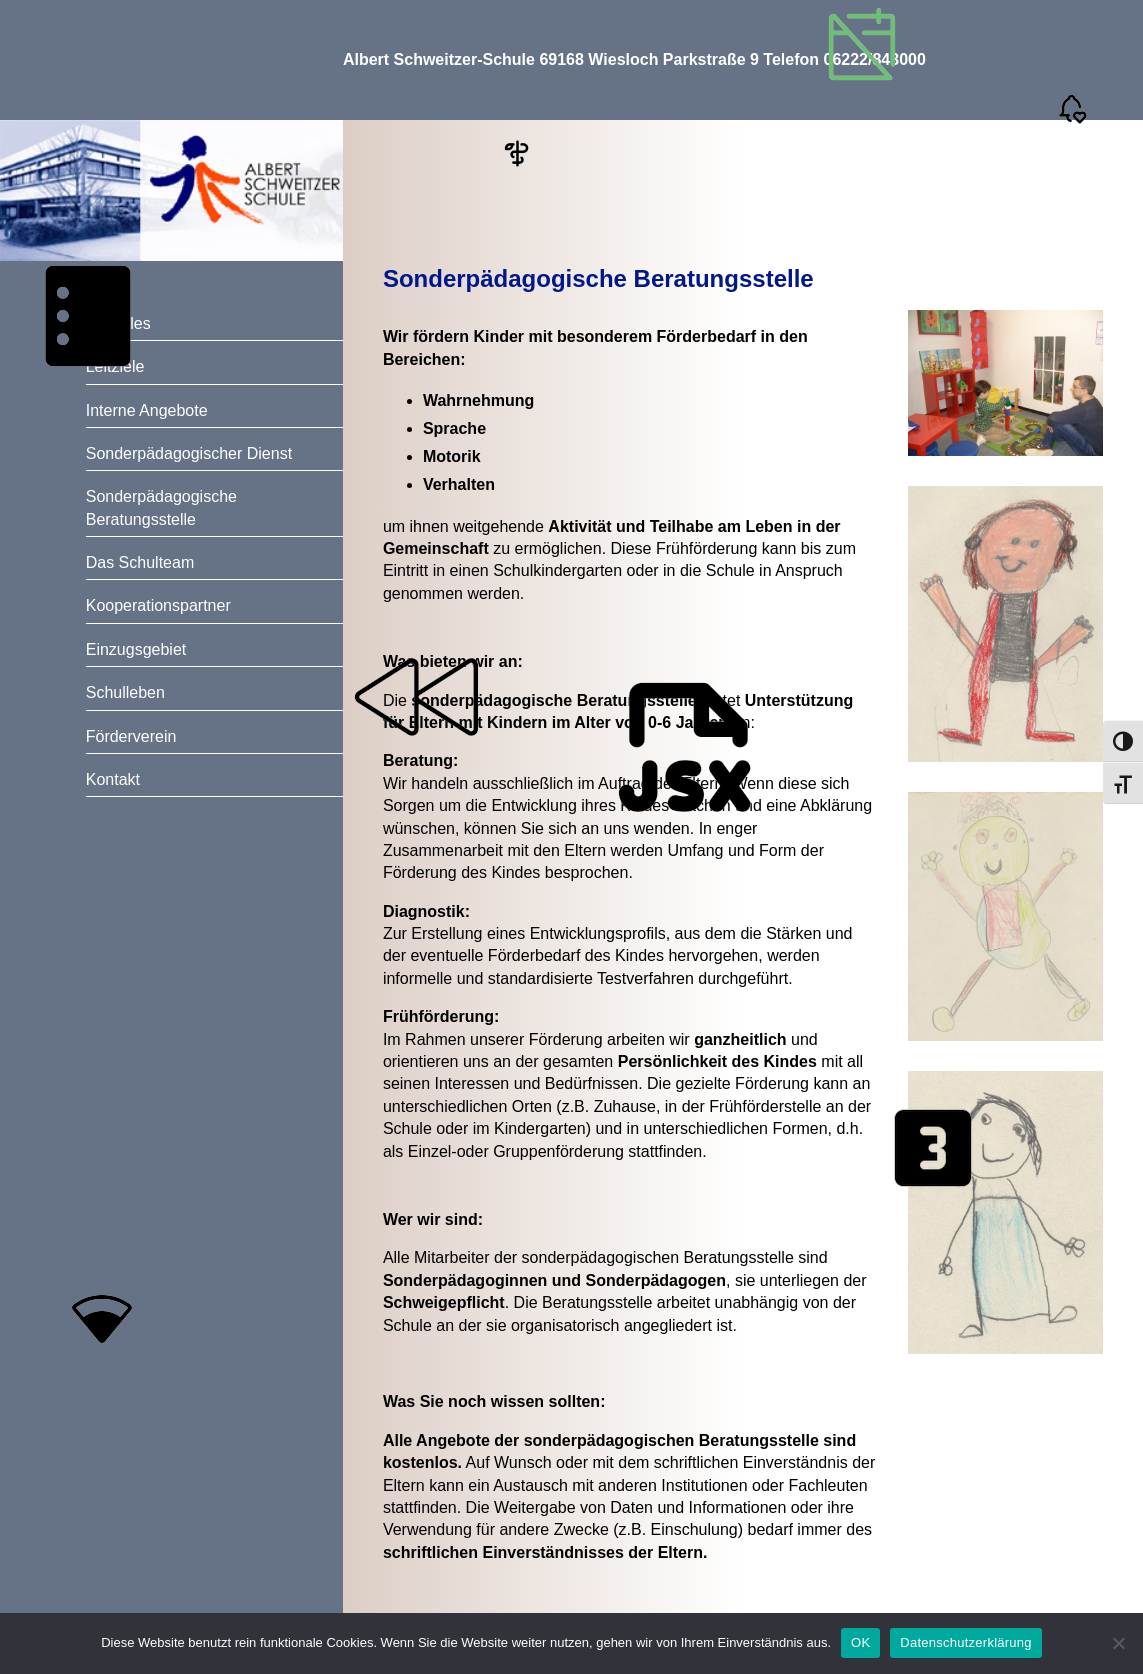  I want to click on jsx file type indicator, so click(688, 752).